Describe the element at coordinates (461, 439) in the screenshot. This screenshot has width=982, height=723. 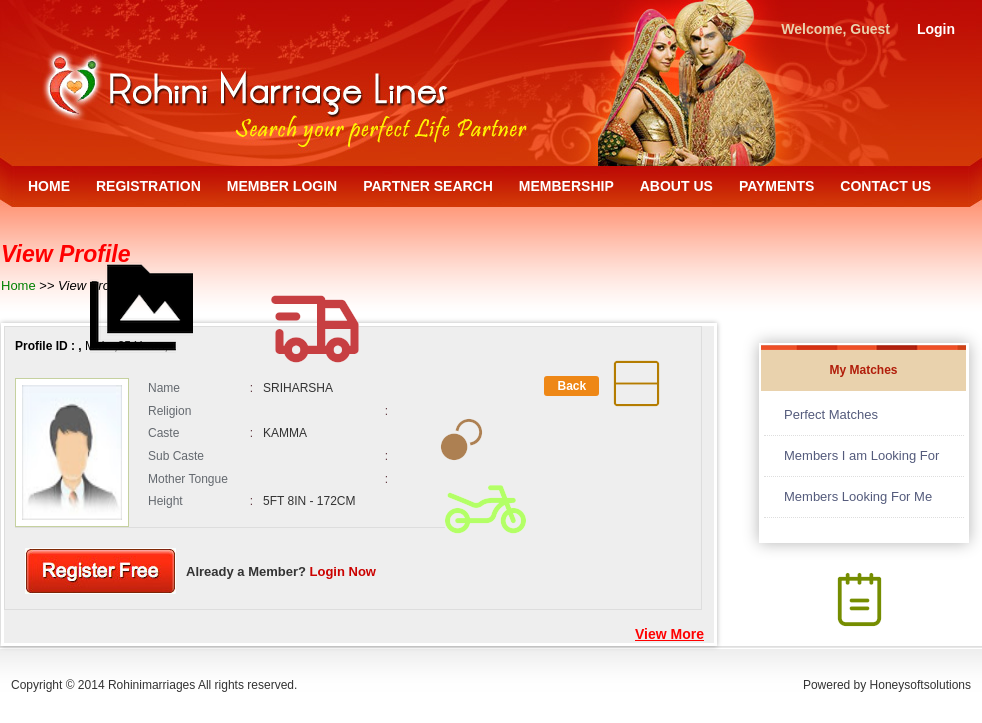
I see `activate or enable breakpoints in the debugger` at that location.